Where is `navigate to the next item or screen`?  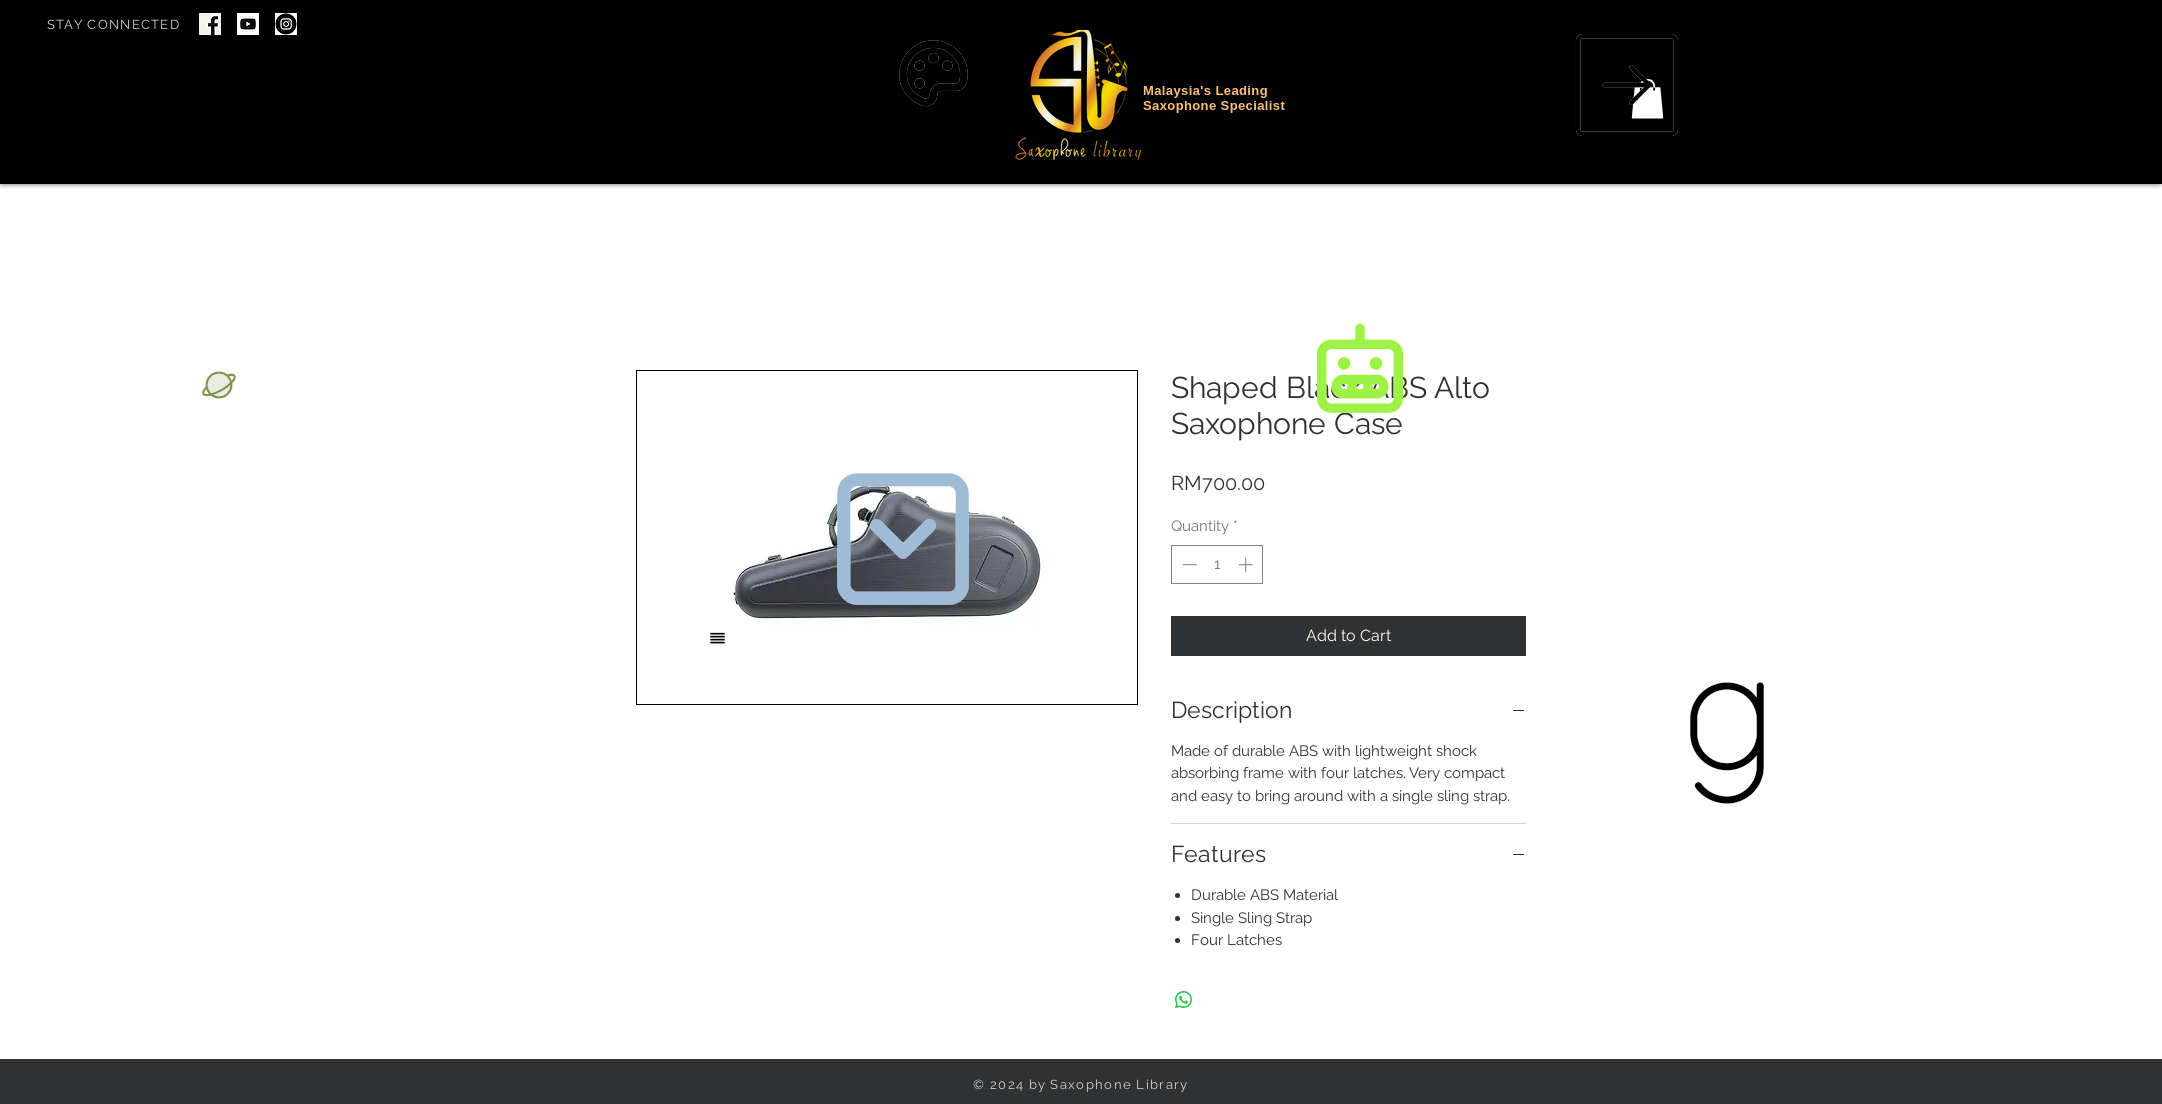 navigate to the next item or screen is located at coordinates (1627, 85).